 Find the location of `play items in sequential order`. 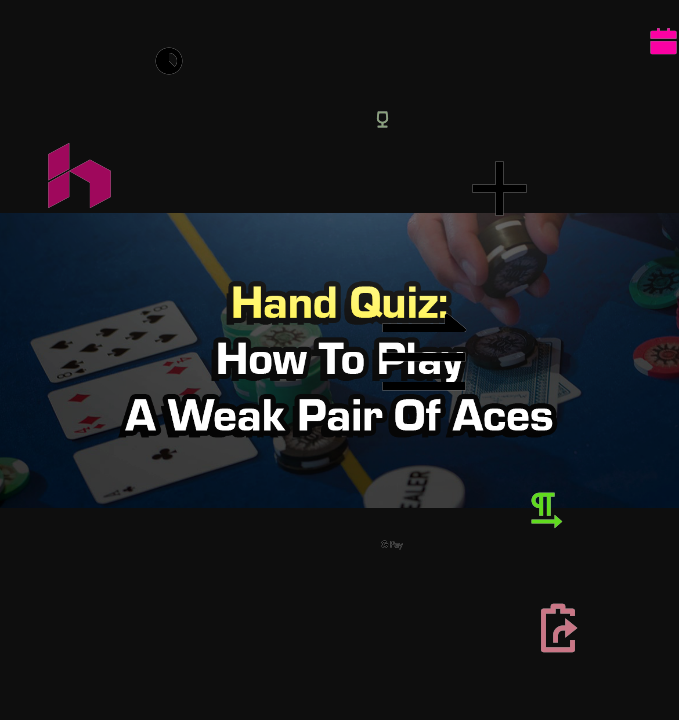

play items in sequential order is located at coordinates (424, 357).